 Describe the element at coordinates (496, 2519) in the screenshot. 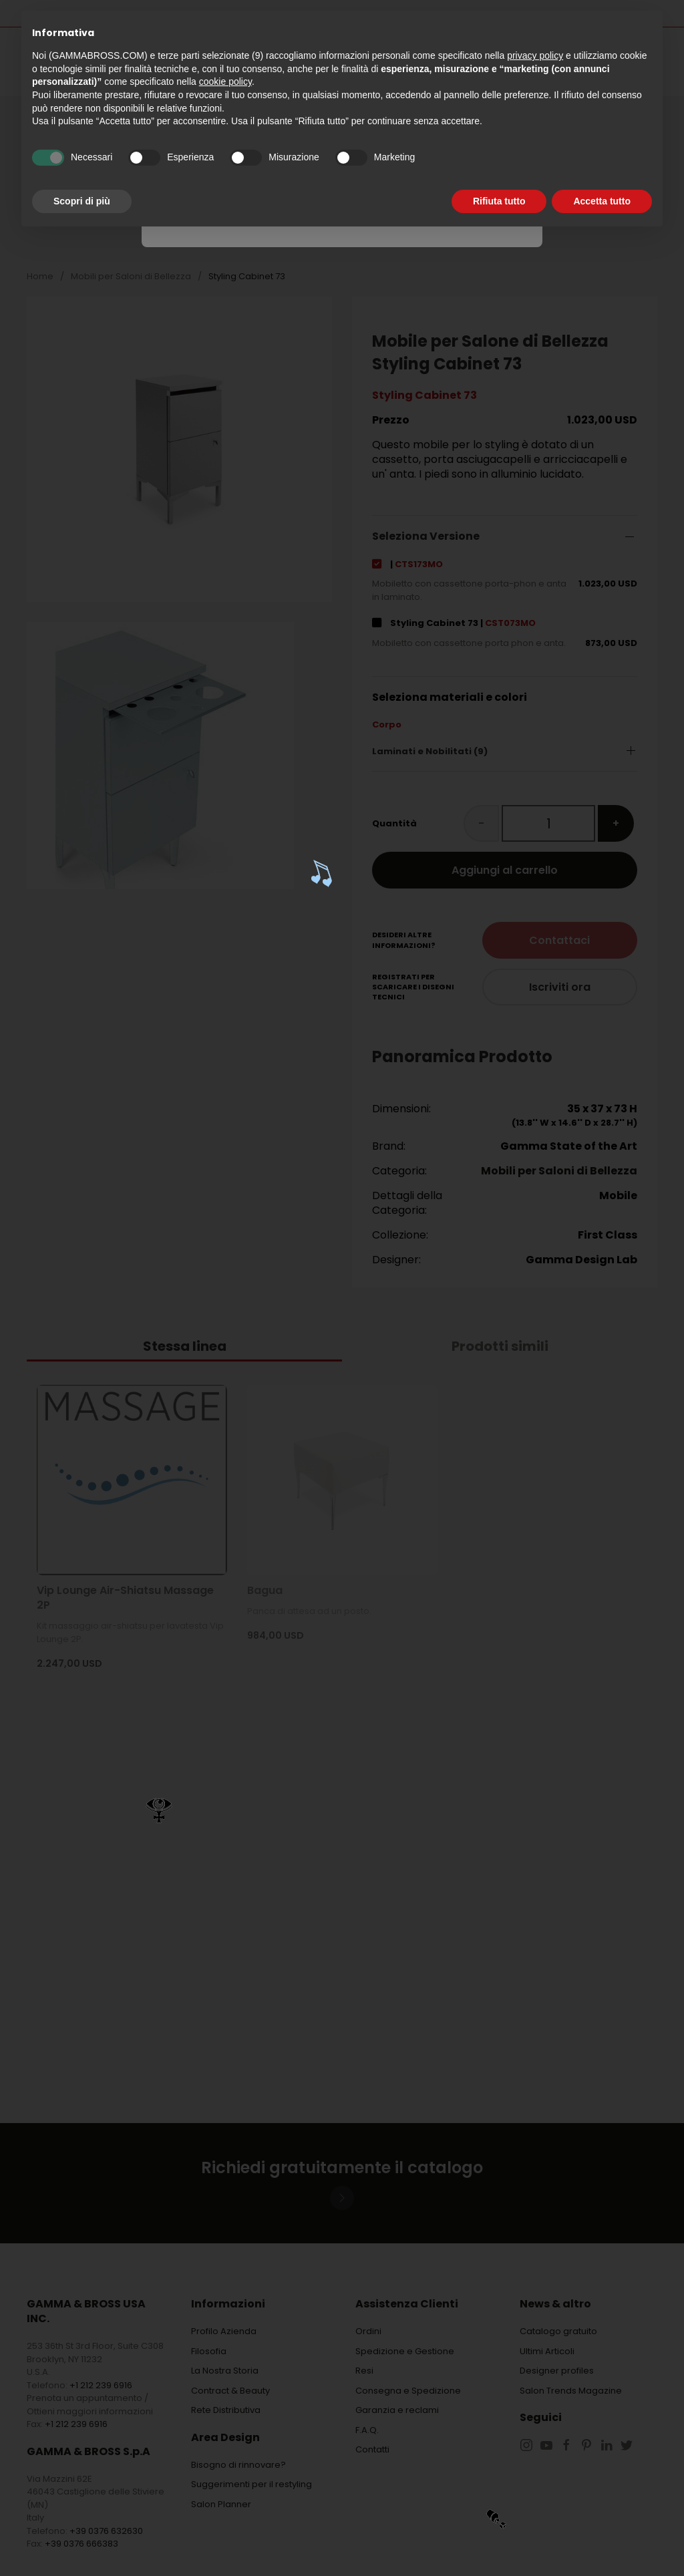

I see `roll the dice or randomize outcome` at that location.